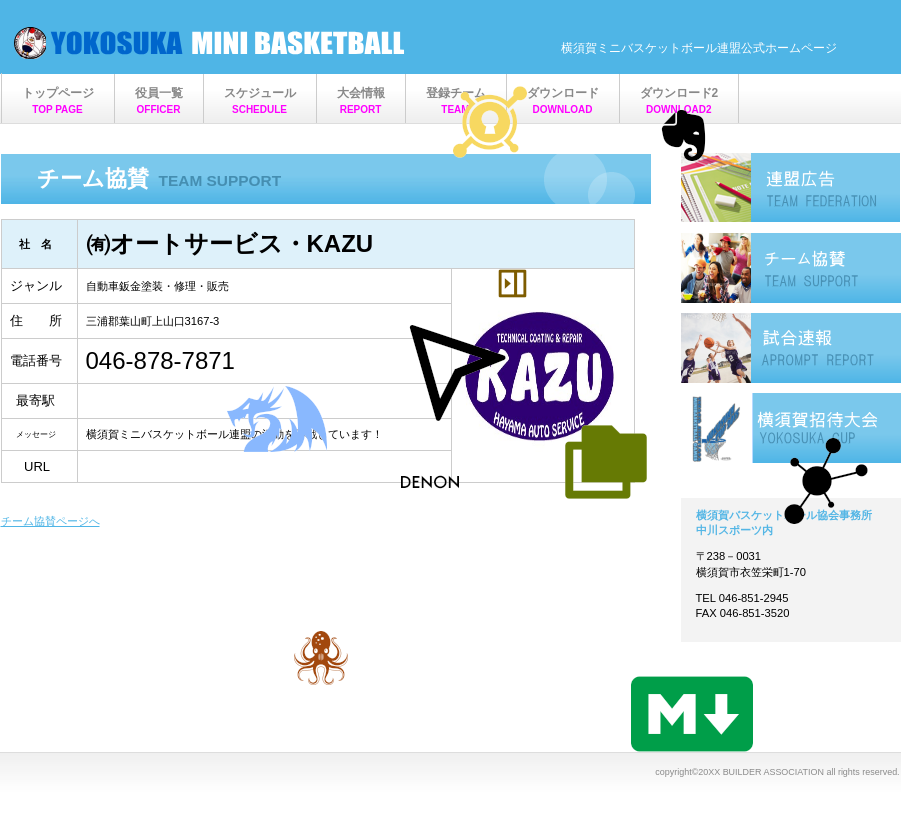  What do you see at coordinates (490, 122) in the screenshot?
I see `keycdn content delivery network logo` at bounding box center [490, 122].